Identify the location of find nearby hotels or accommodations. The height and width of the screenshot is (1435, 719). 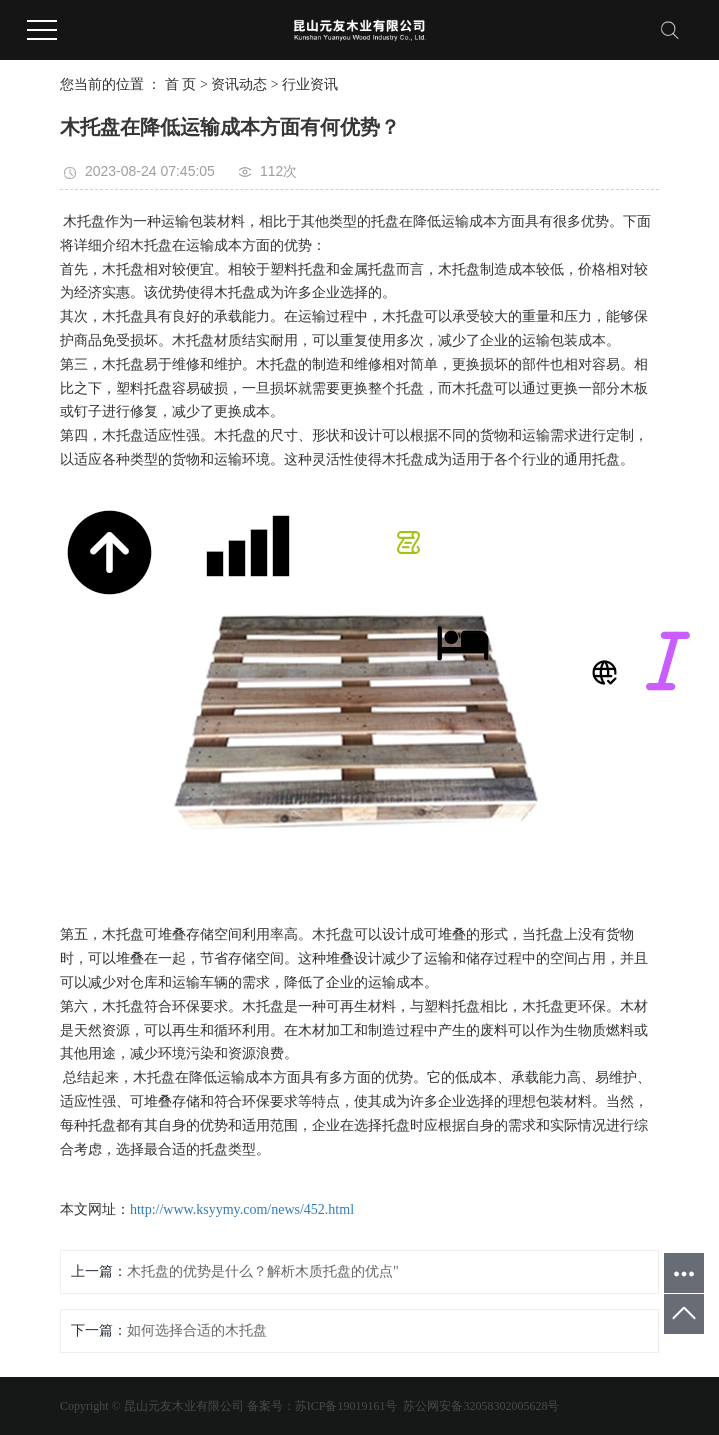
(463, 642).